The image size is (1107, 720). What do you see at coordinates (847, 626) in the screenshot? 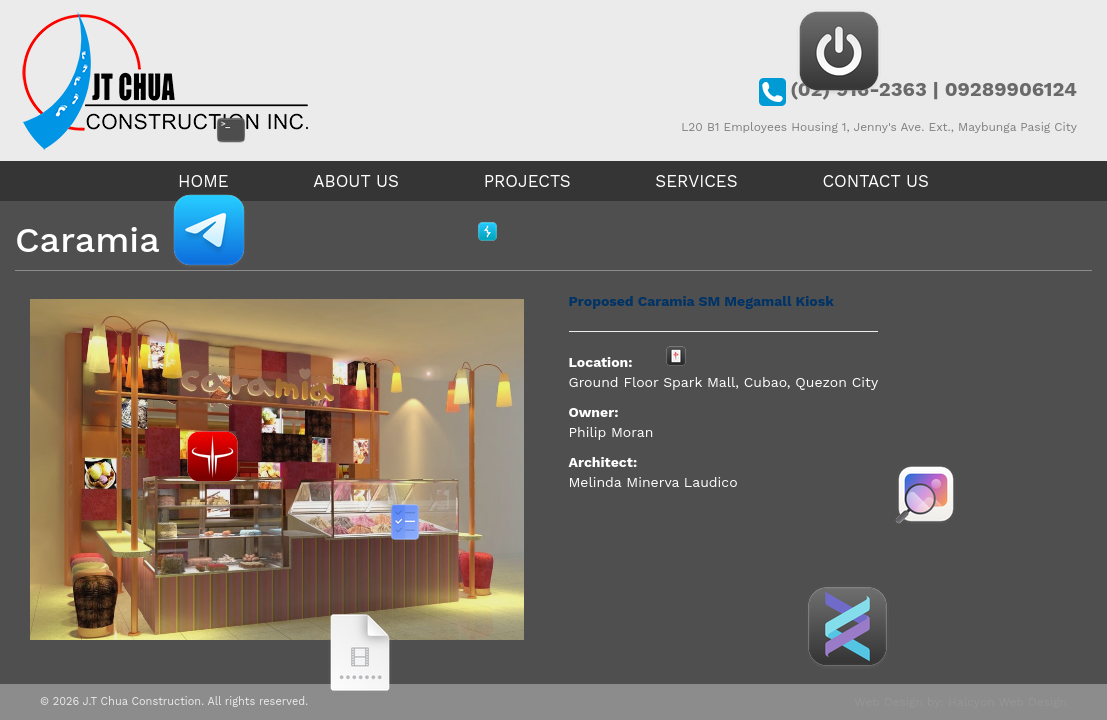
I see `open the helix app` at bounding box center [847, 626].